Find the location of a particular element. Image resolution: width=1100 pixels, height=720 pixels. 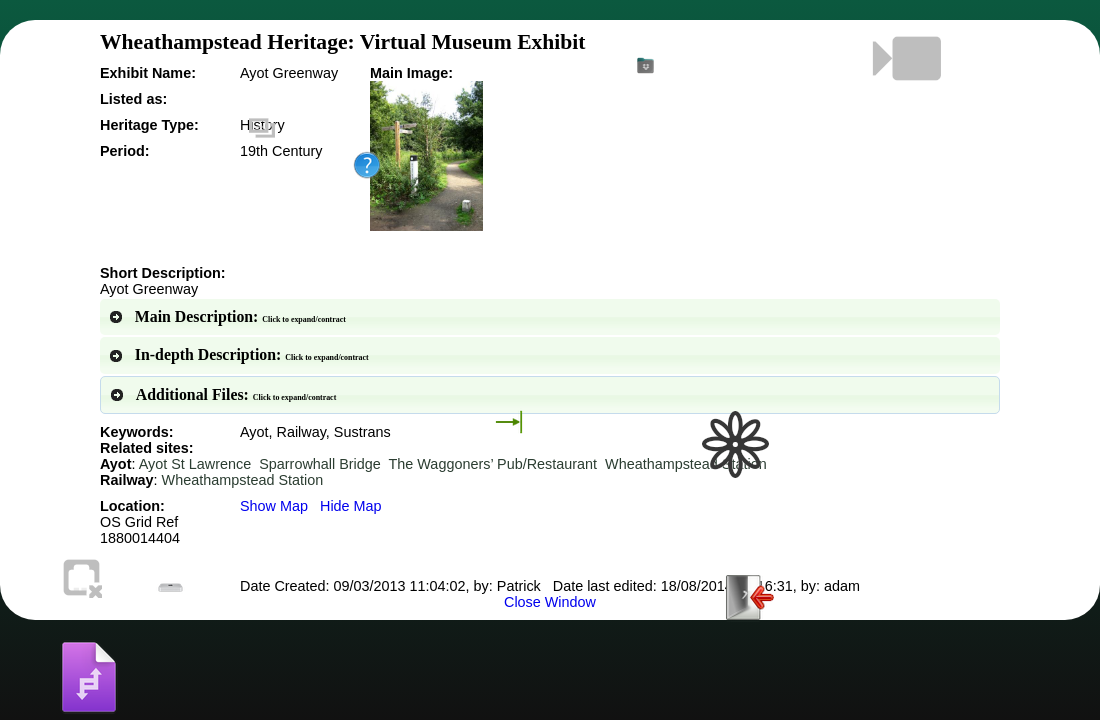

represents a connected mac mini device is located at coordinates (170, 587).